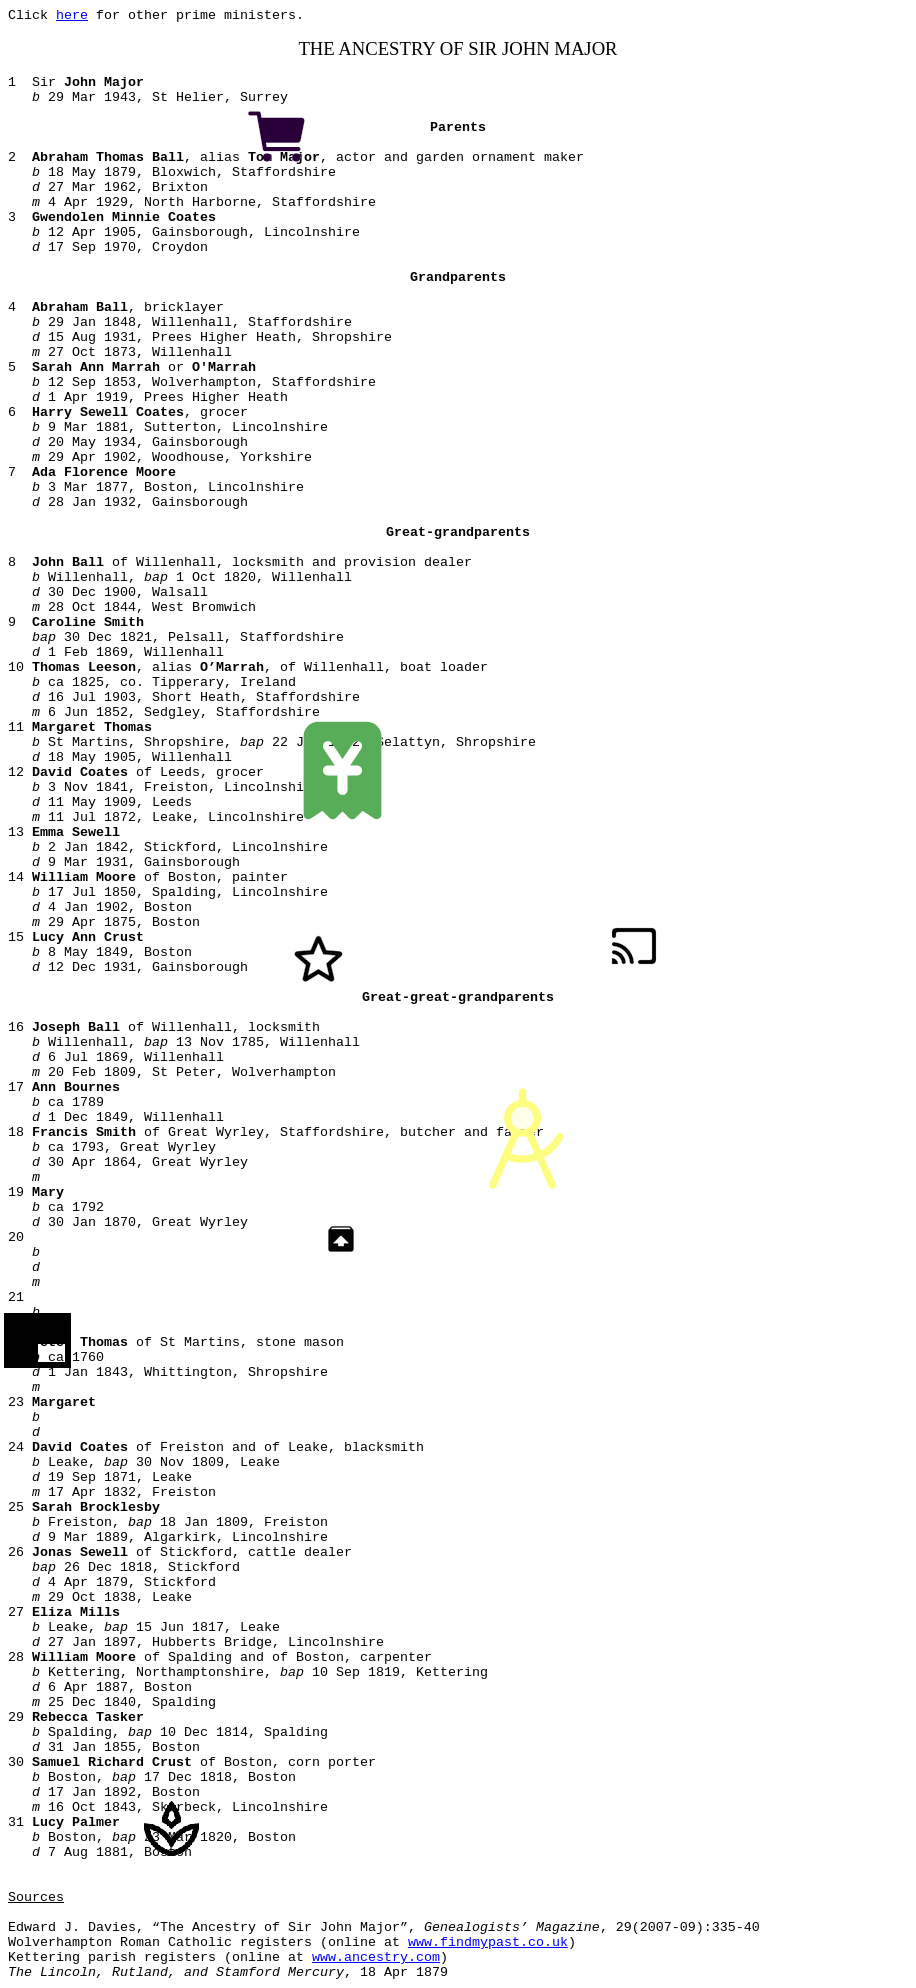  Describe the element at coordinates (37, 1340) in the screenshot. I see `add a branding watermark to video content` at that location.